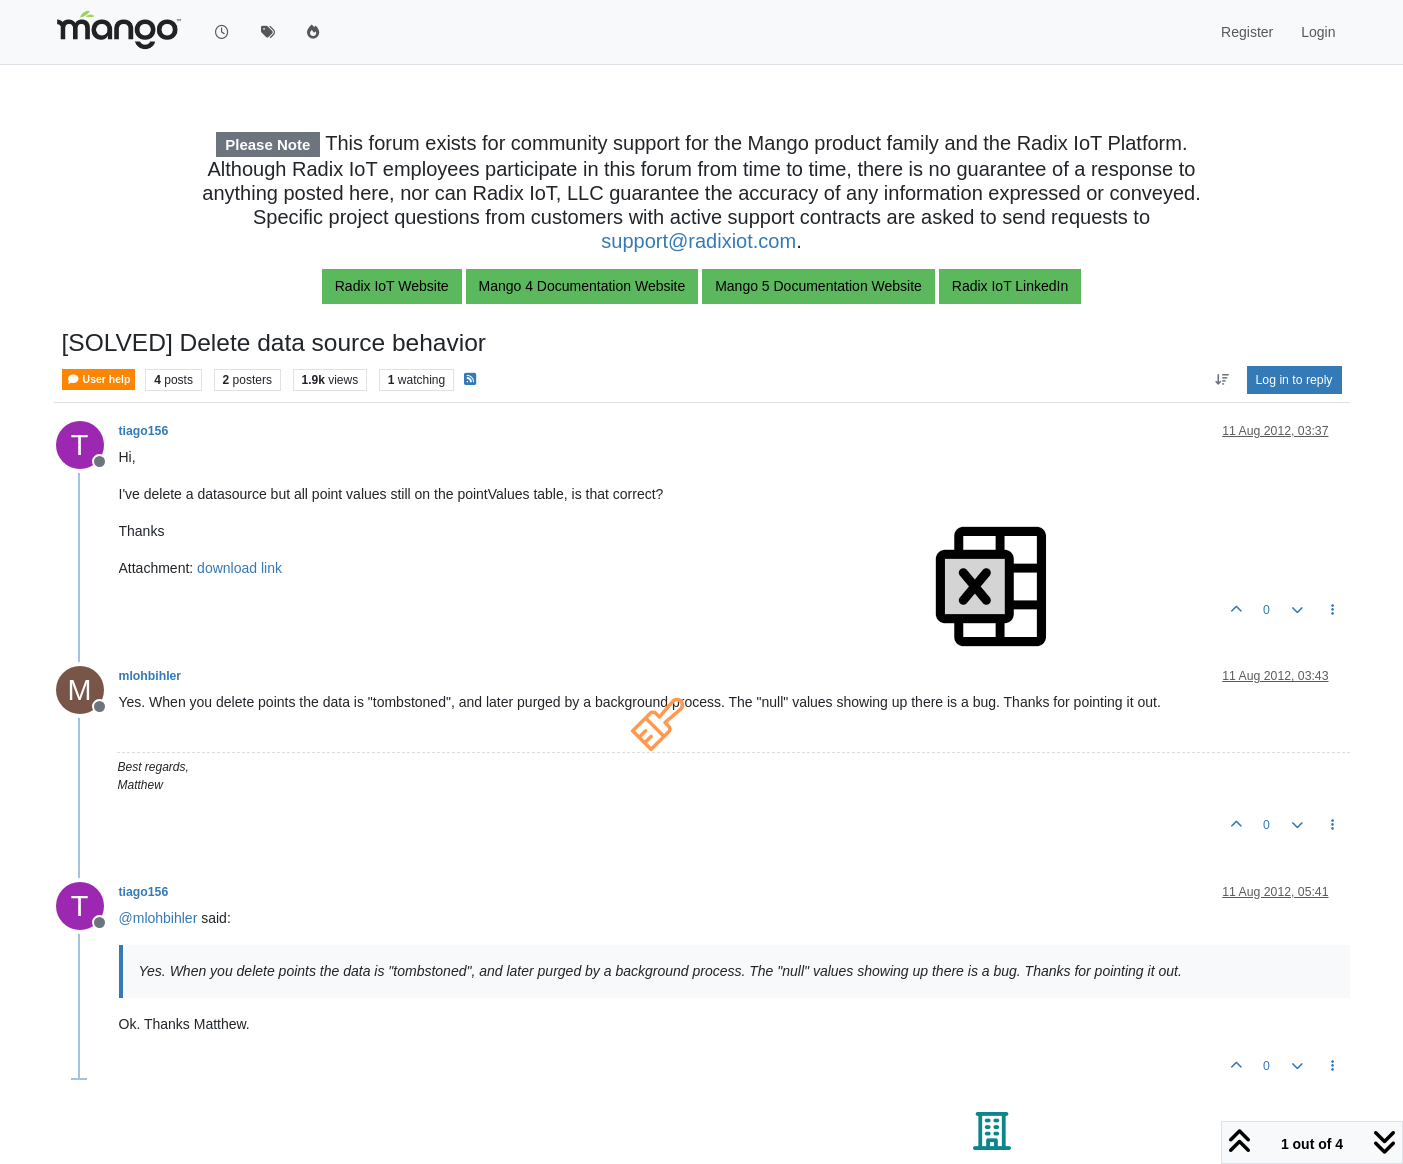 The width and height of the screenshot is (1403, 1164). I want to click on open microsoft excel, so click(995, 586).